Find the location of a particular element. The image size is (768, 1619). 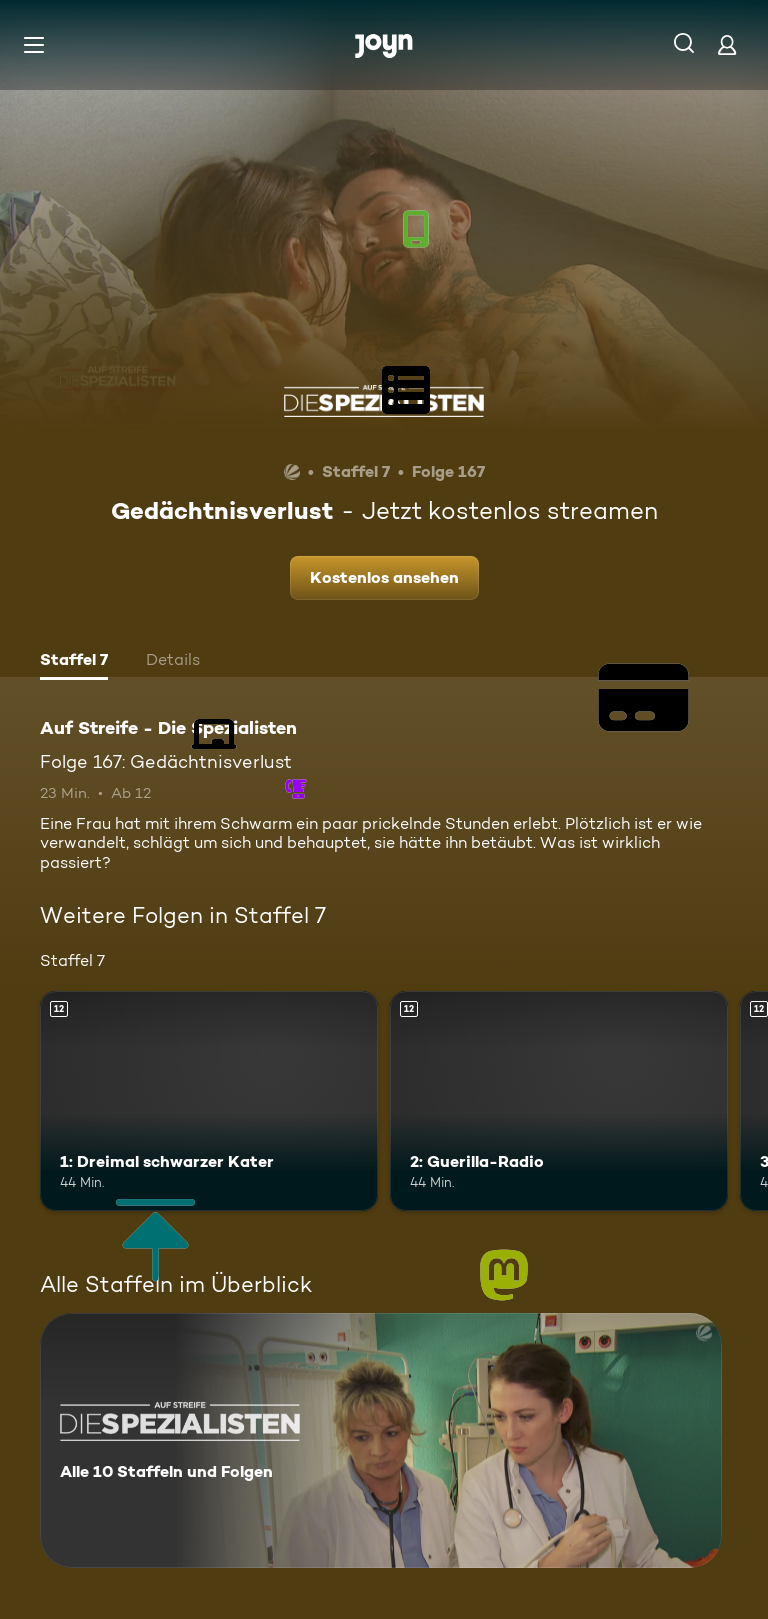

open mastodon app is located at coordinates (504, 1275).